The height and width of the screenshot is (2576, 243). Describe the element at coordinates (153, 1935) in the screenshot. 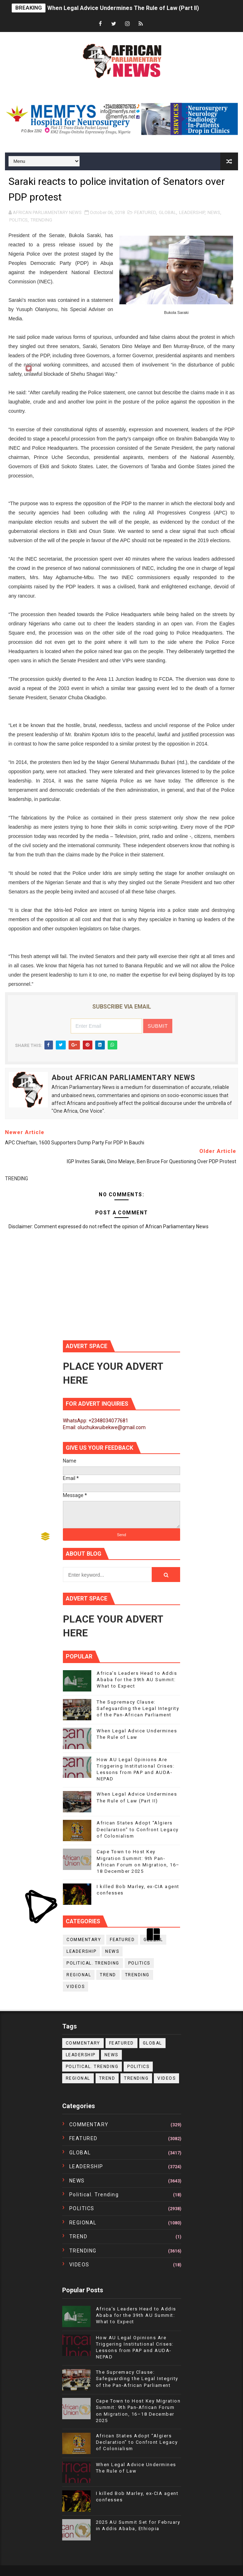

I see `tmux terminal multiplexer logo` at that location.